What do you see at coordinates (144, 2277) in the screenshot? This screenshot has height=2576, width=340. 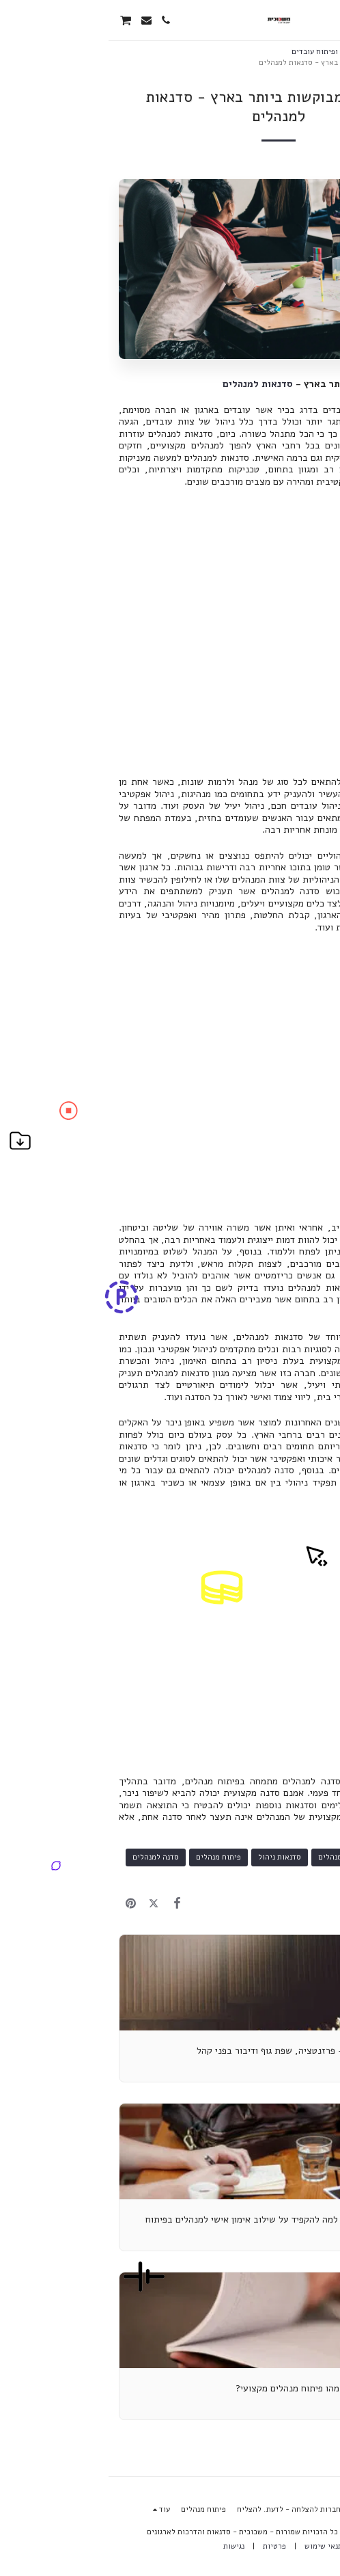 I see `represents a battery or power cell in a circuit diagram` at bounding box center [144, 2277].